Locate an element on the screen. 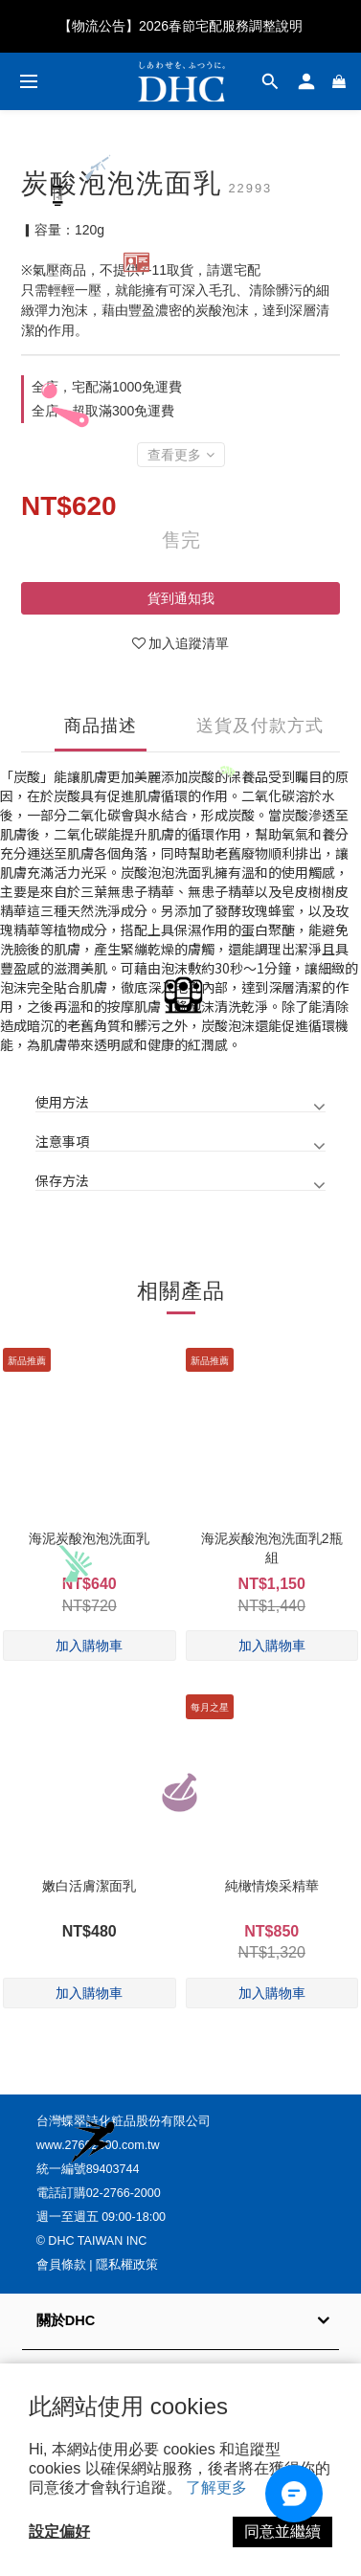 This screenshot has height=2576, width=361. select your squad or team roster is located at coordinates (183, 995).